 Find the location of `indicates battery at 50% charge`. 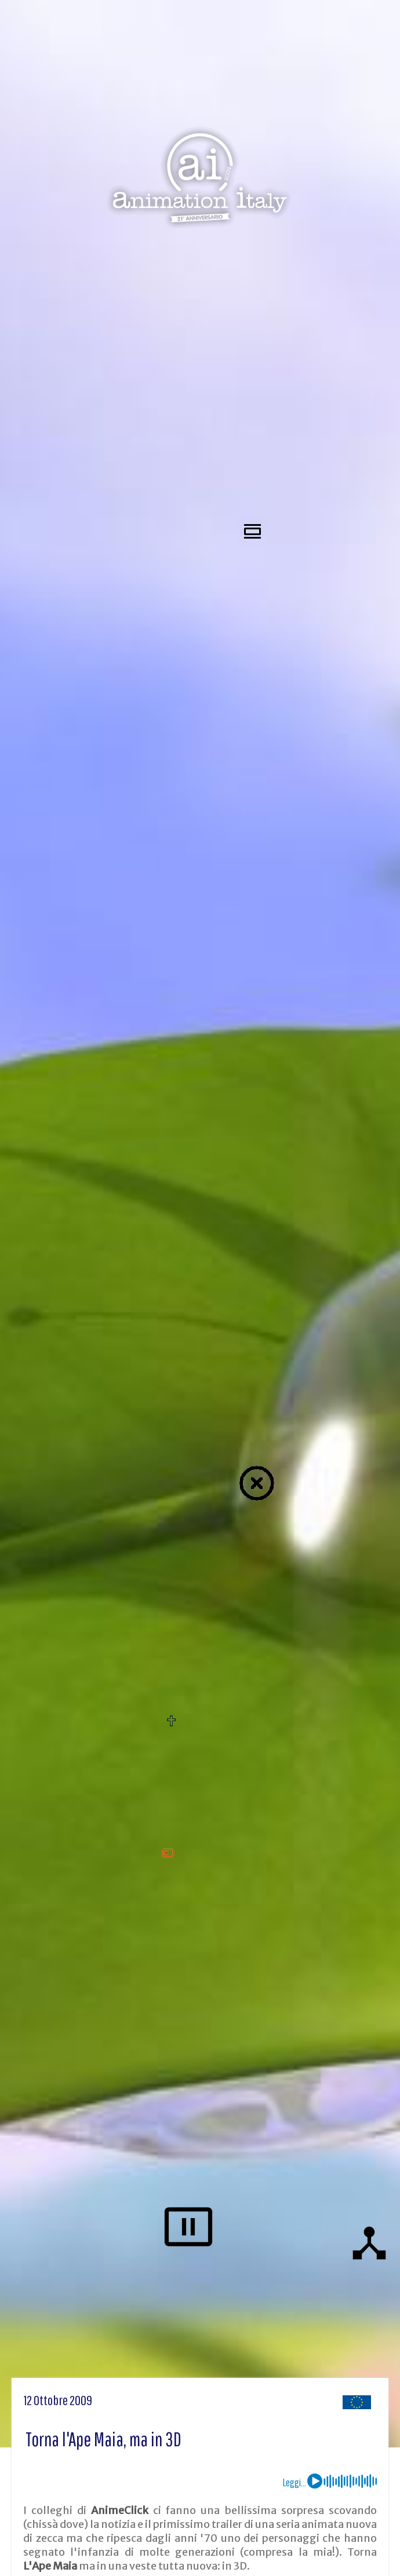

indicates battery at 50% charge is located at coordinates (168, 1853).